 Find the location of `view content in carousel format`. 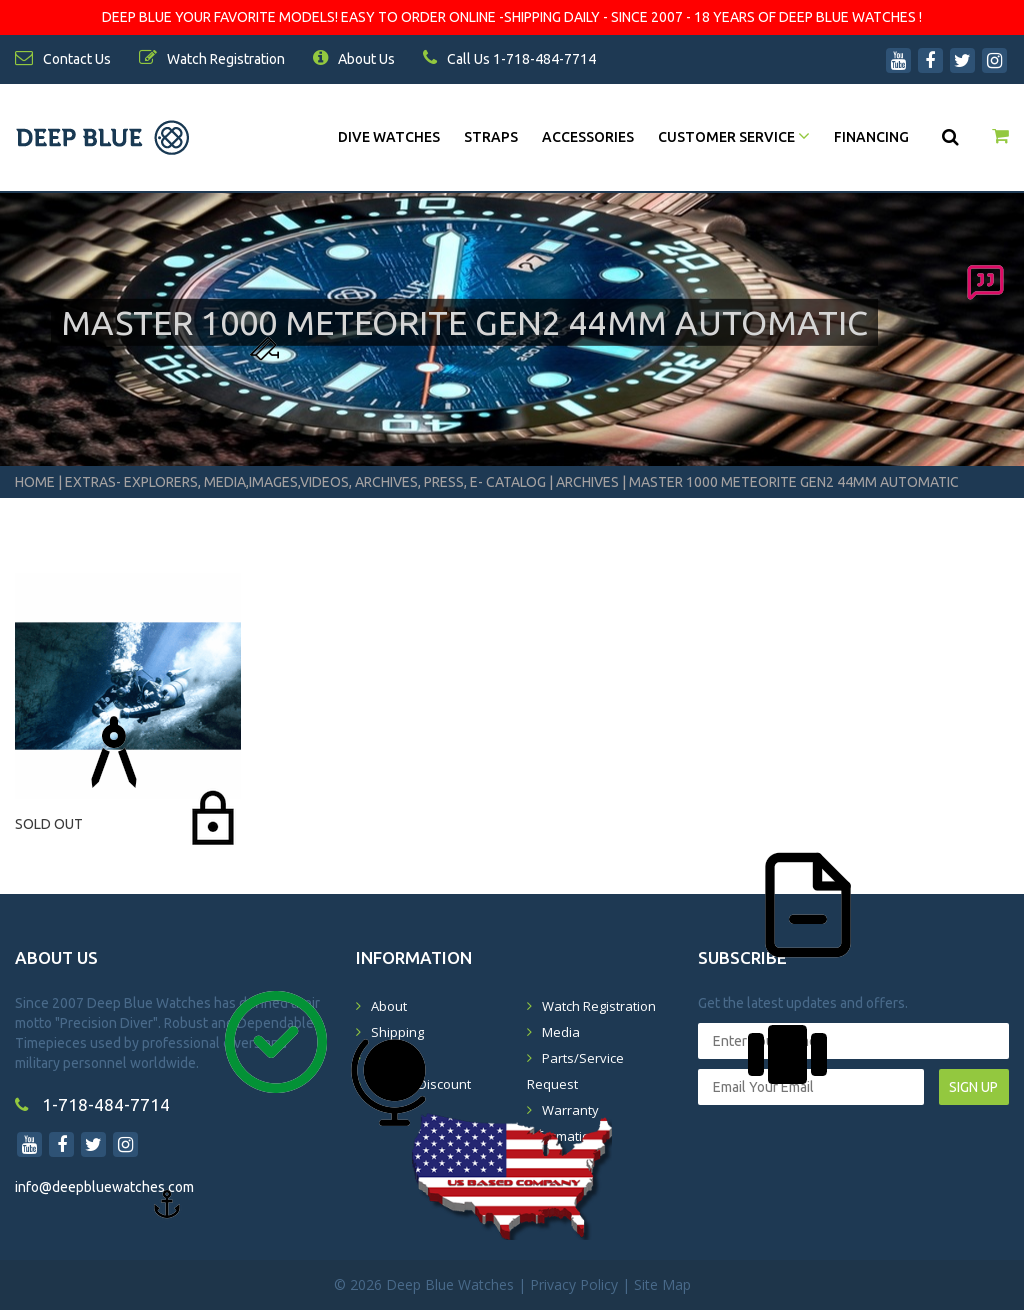

view content in carousel format is located at coordinates (787, 1056).